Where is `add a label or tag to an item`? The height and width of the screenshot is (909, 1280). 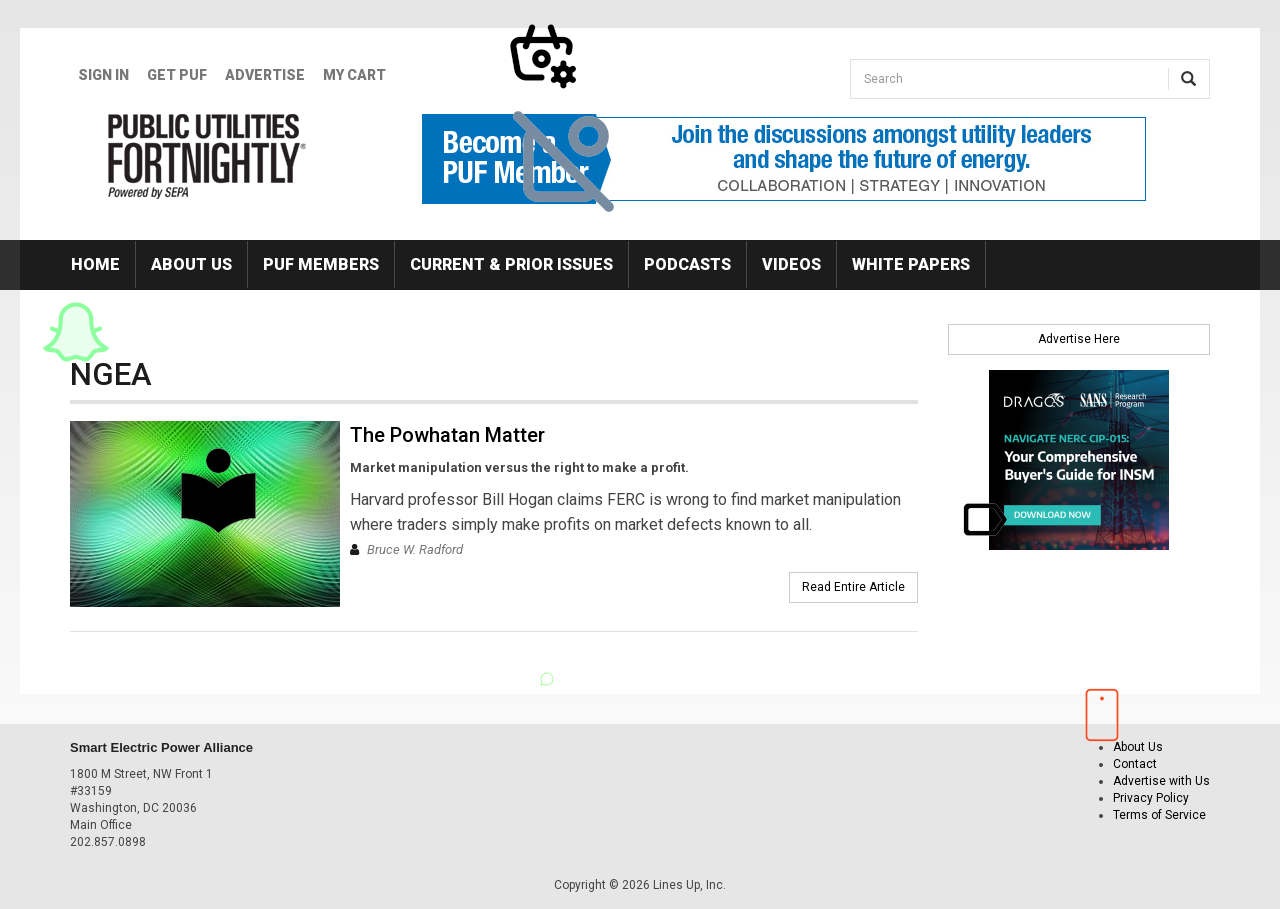 add a label or tag to an item is located at coordinates (984, 519).